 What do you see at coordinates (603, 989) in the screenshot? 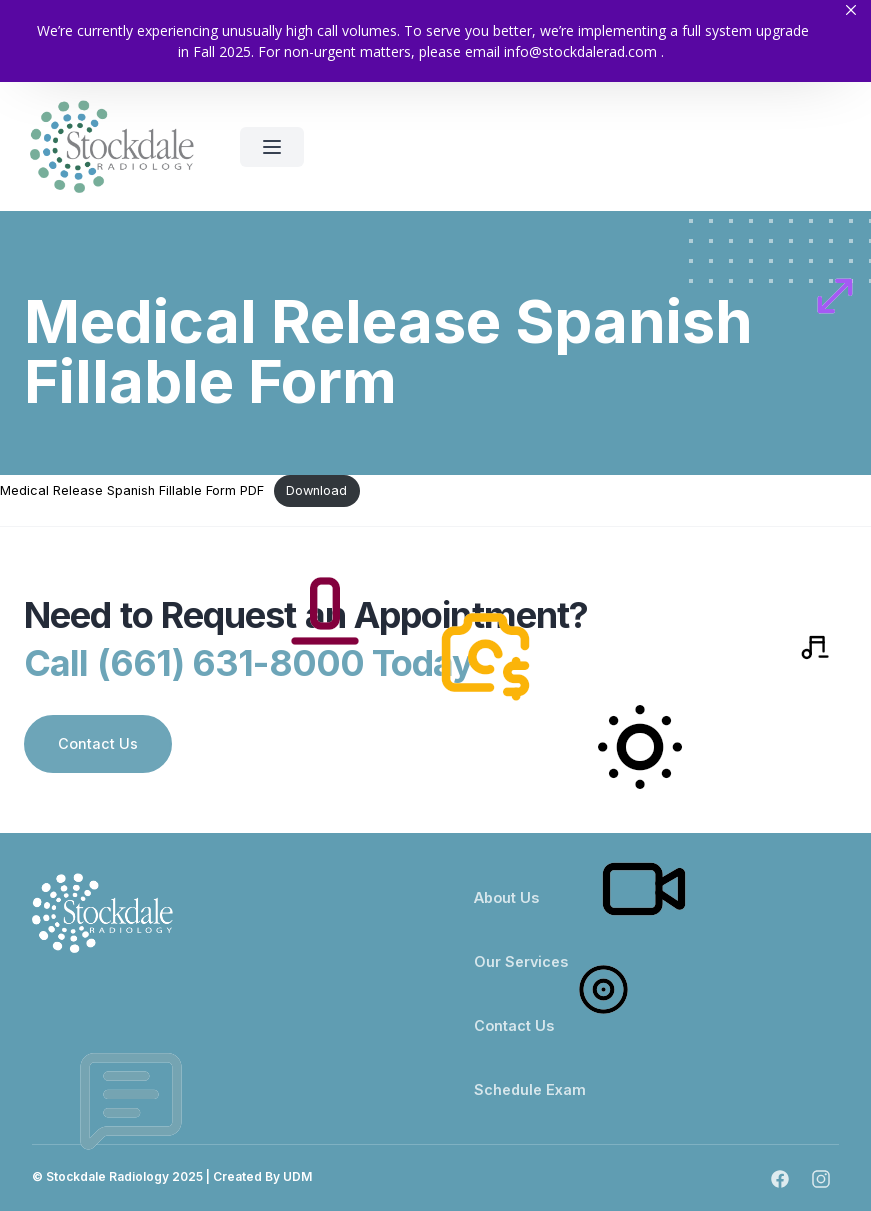
I see `play or access music library` at bounding box center [603, 989].